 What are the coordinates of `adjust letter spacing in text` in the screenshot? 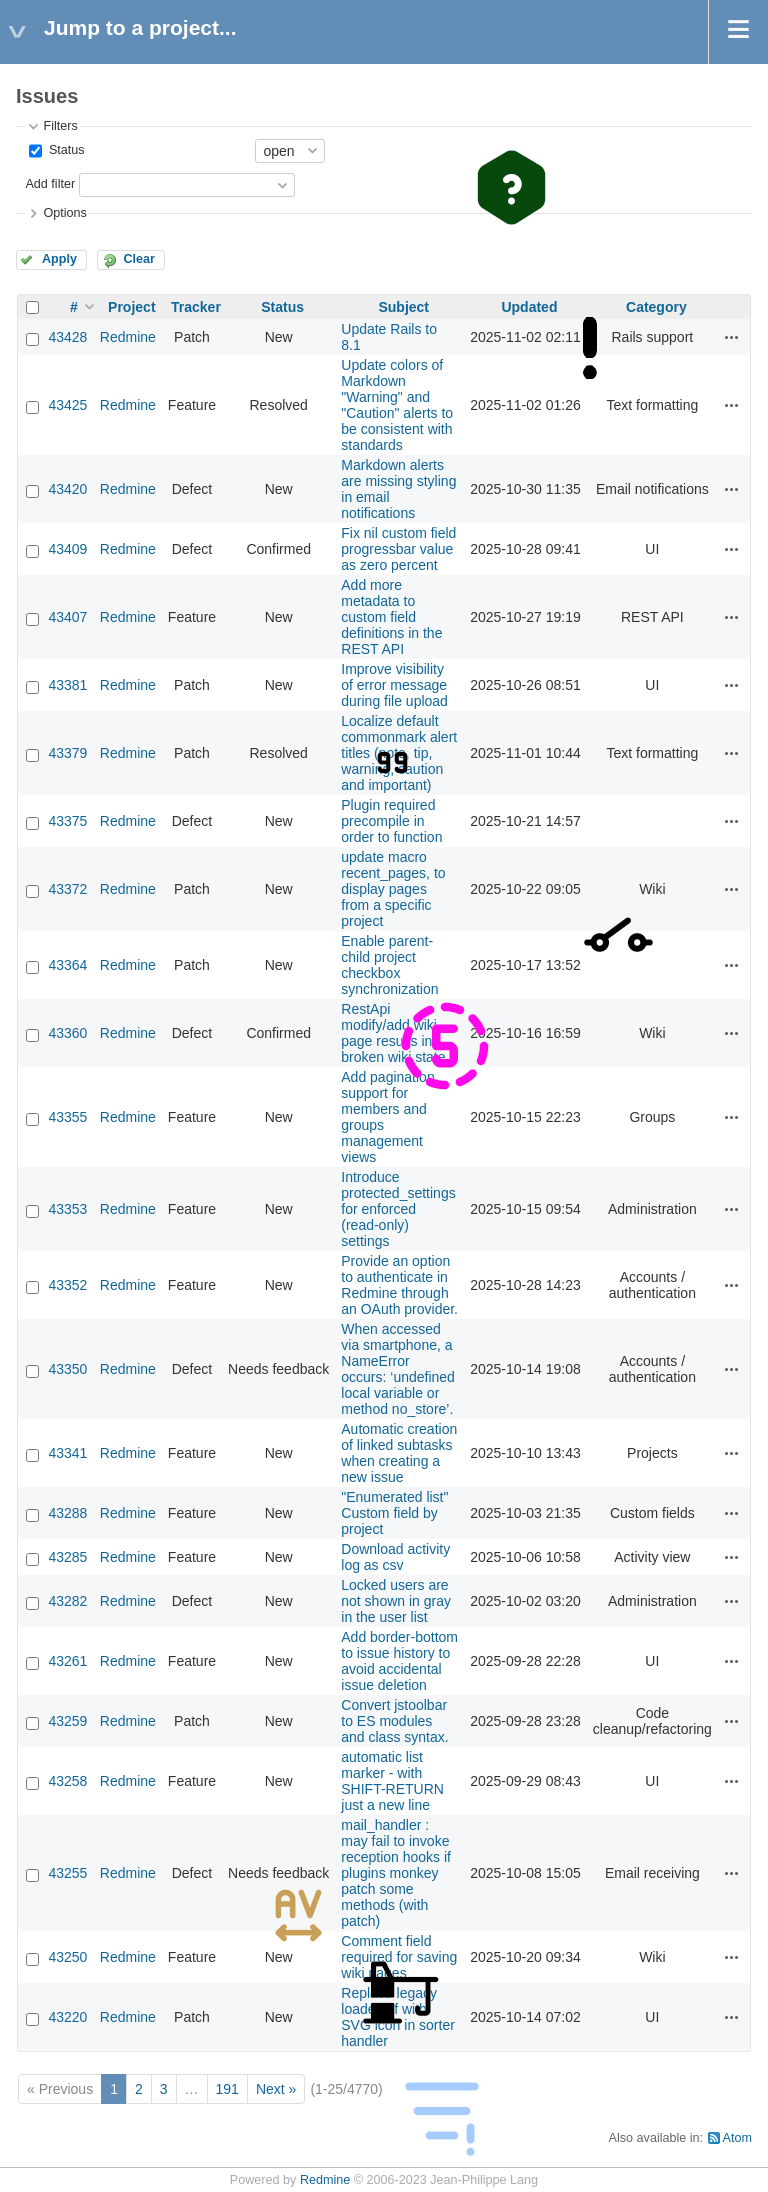 It's located at (298, 1915).